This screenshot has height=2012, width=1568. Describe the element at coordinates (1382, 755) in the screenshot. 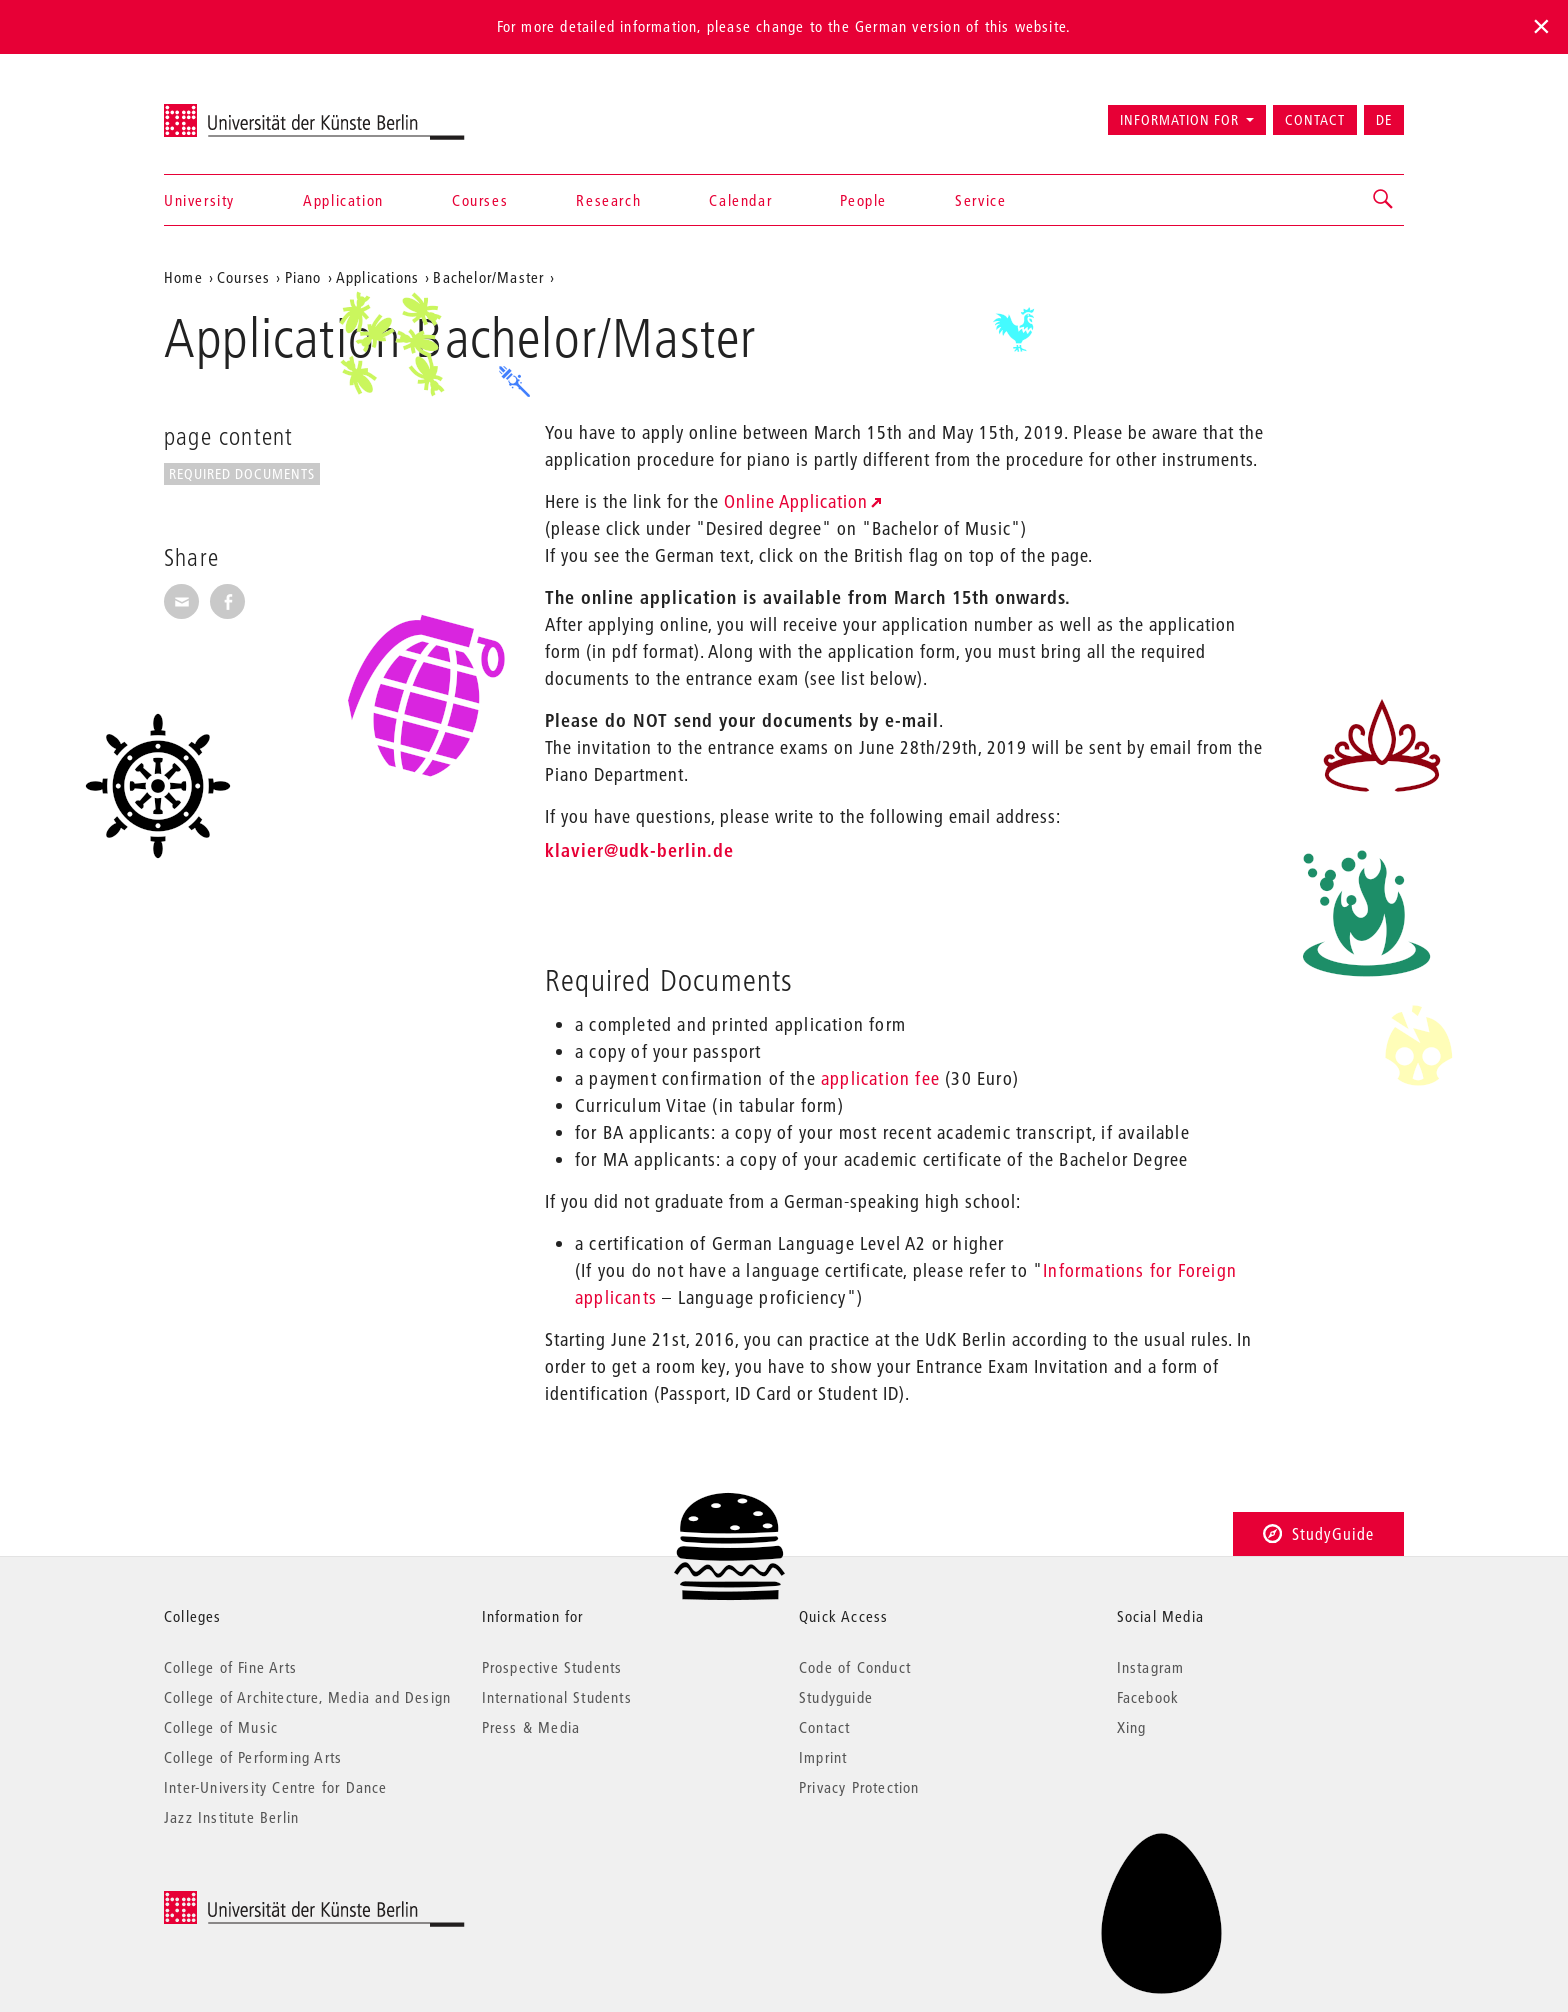

I see `indicates royalty or premium status` at that location.